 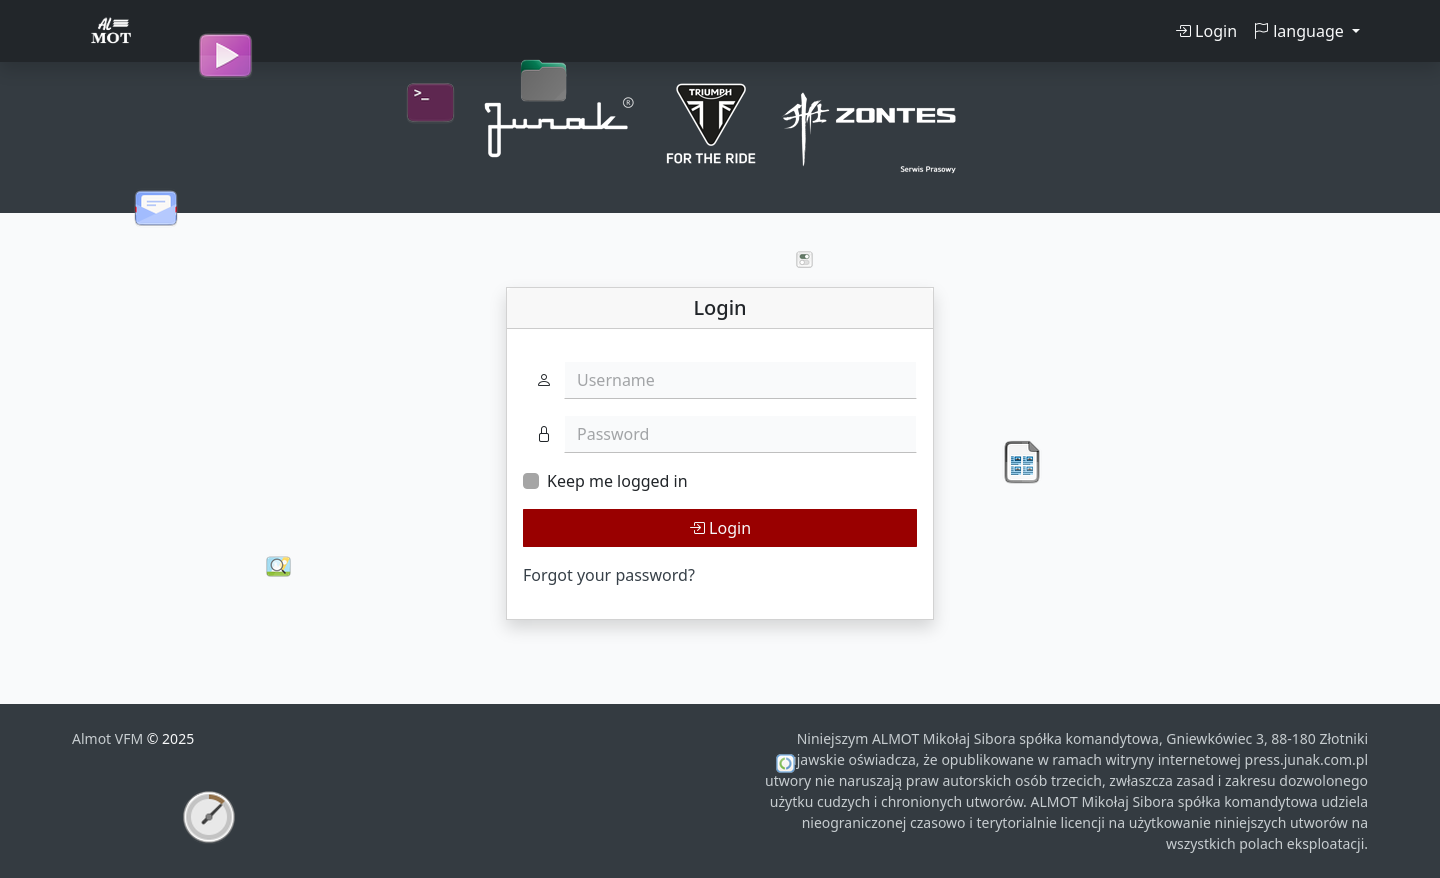 What do you see at coordinates (785, 763) in the screenshot?
I see `open the AusweisApp for German digital ID authentication` at bounding box center [785, 763].